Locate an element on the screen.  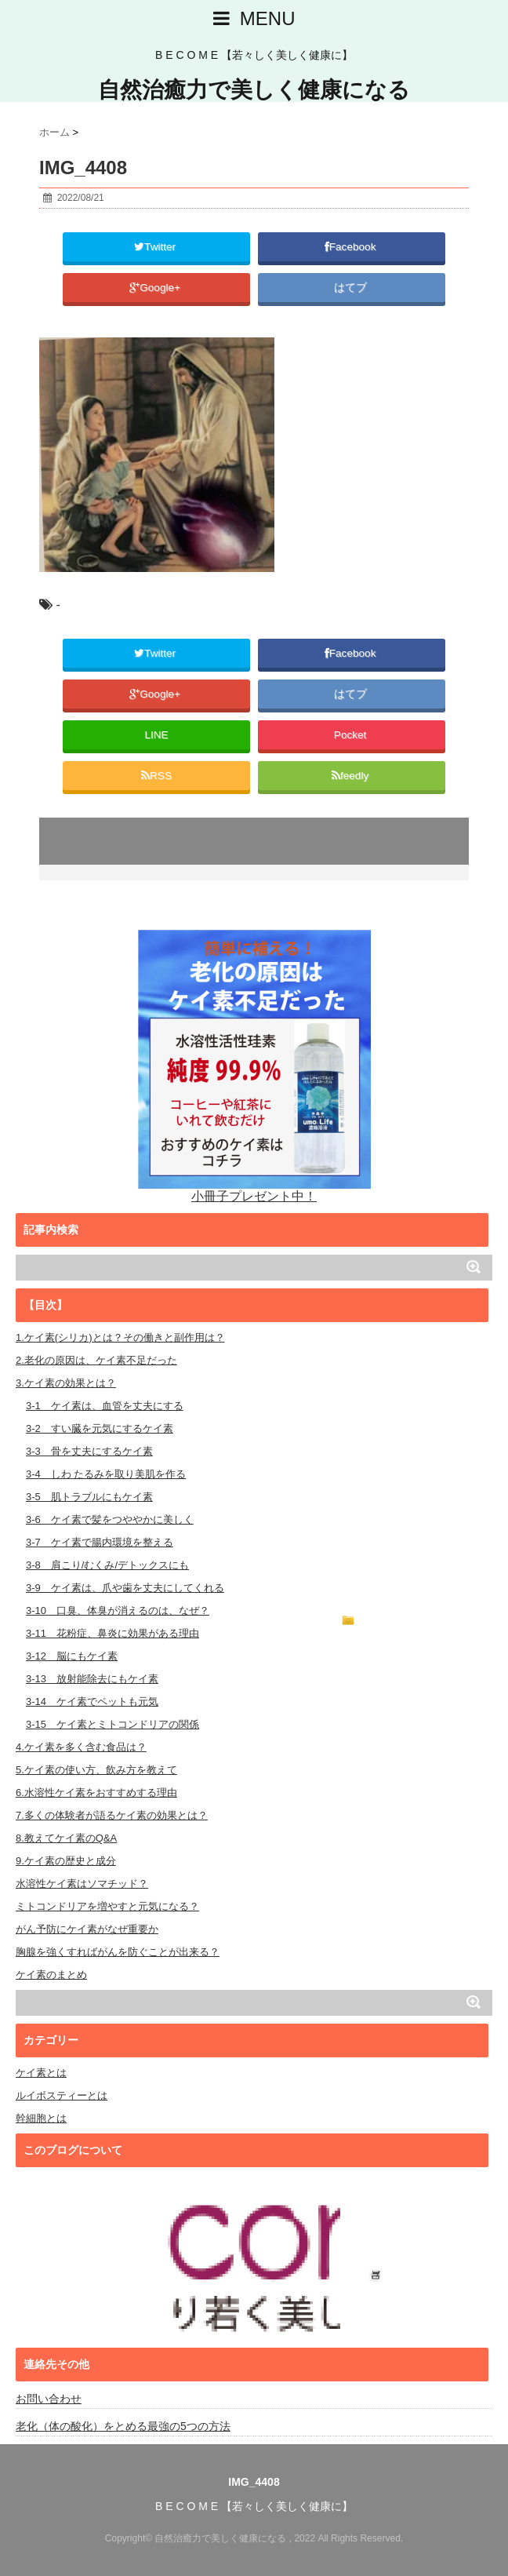
access your downloads folder is located at coordinates (348, 1620).